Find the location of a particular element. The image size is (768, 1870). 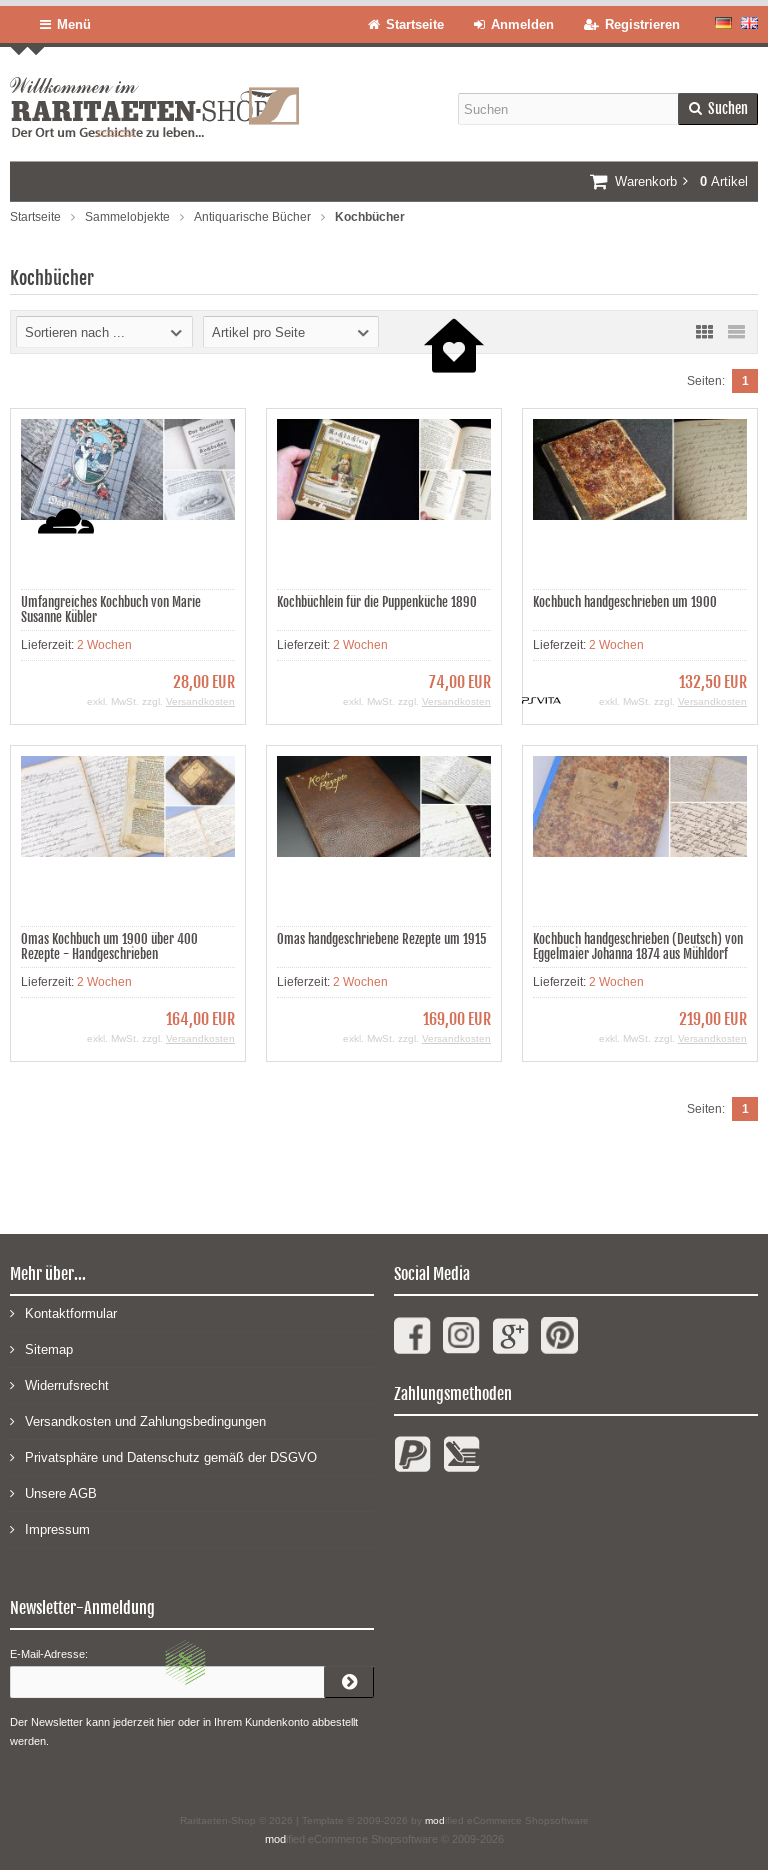

underscore.js library logo is located at coordinates (116, 133).